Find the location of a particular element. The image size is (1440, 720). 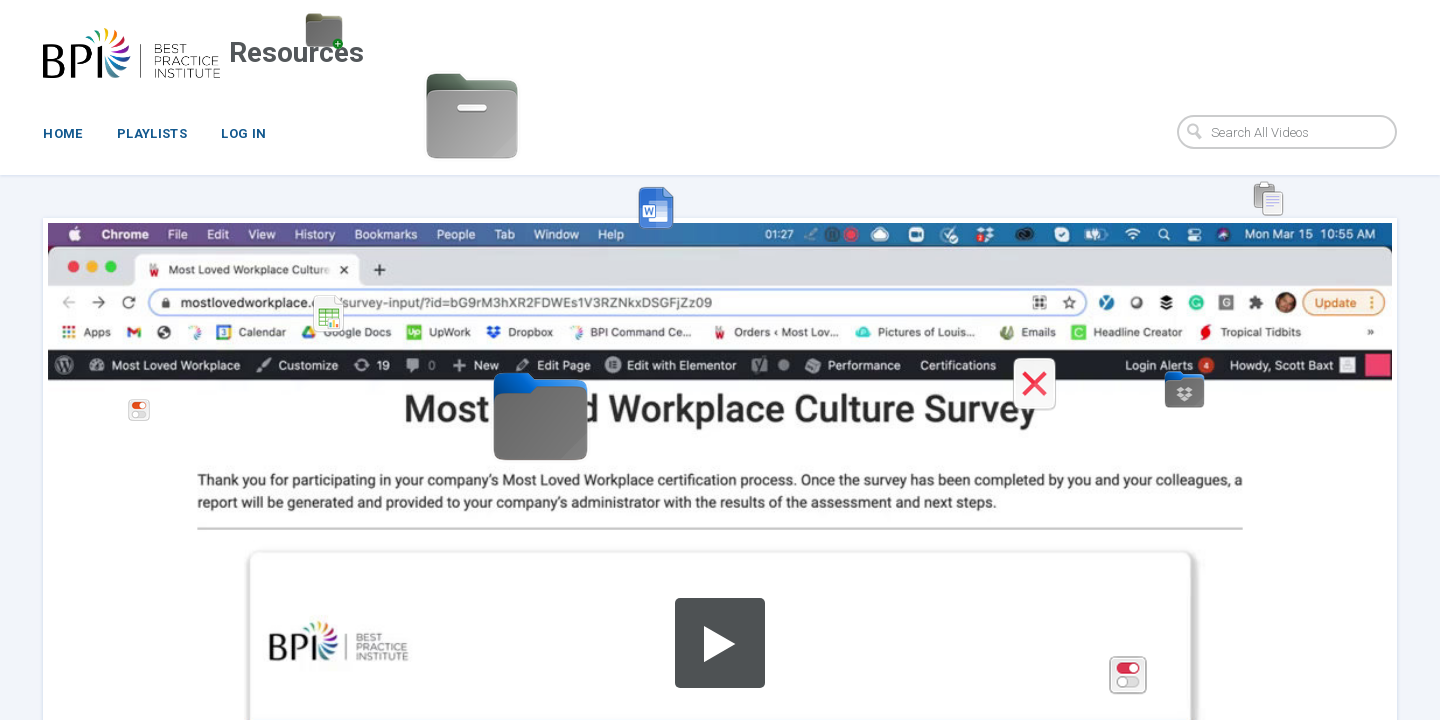

open unity tweak tool settings is located at coordinates (139, 410).